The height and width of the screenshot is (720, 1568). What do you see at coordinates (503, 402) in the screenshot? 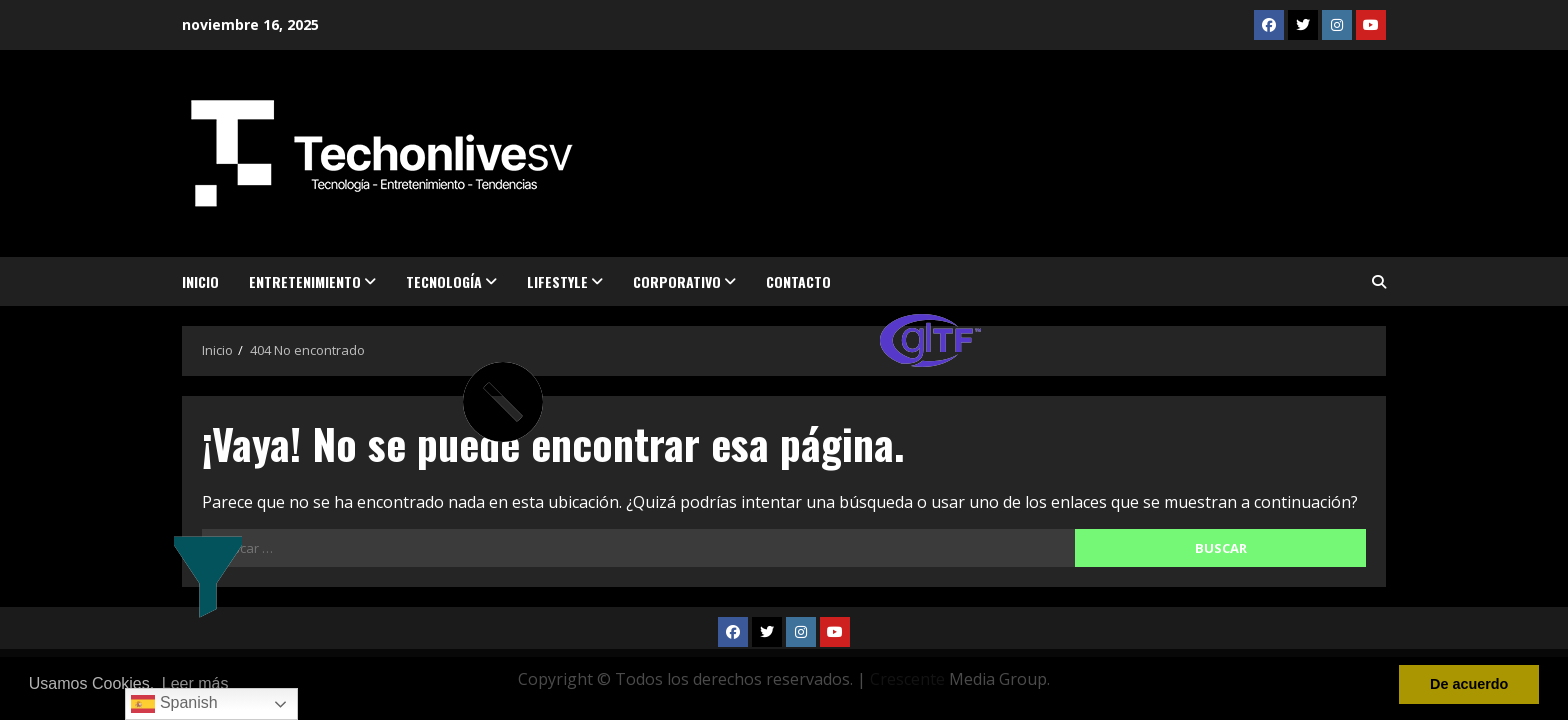
I see `indicates a forbidden or prohibited action` at bounding box center [503, 402].